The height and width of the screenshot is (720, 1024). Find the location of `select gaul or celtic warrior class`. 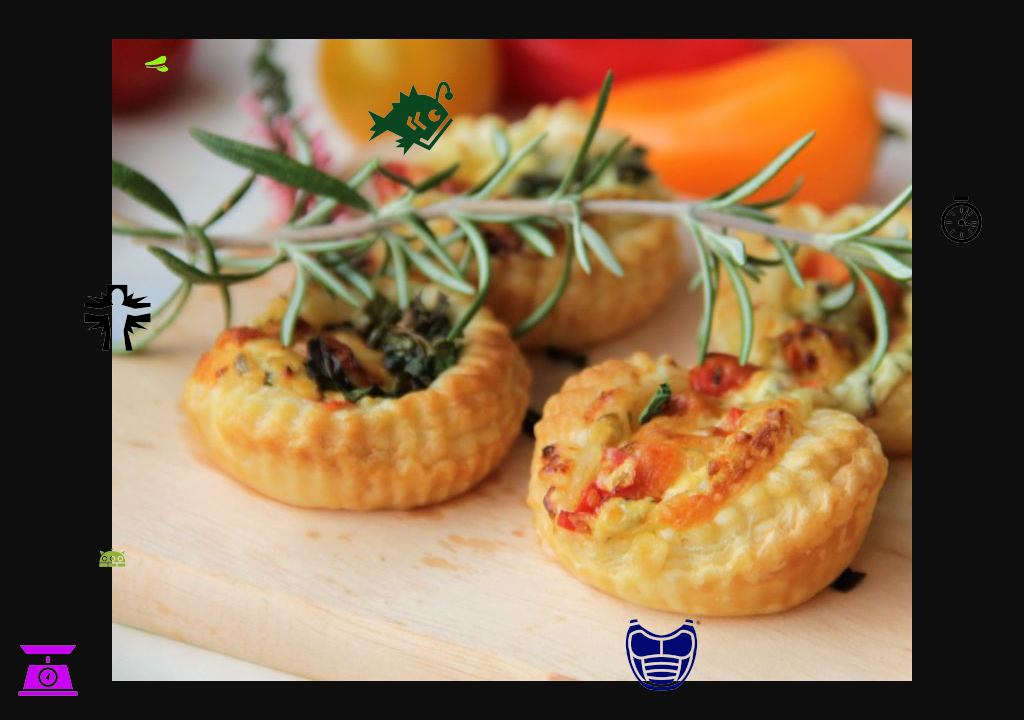

select gaul or celtic warrior class is located at coordinates (112, 558).